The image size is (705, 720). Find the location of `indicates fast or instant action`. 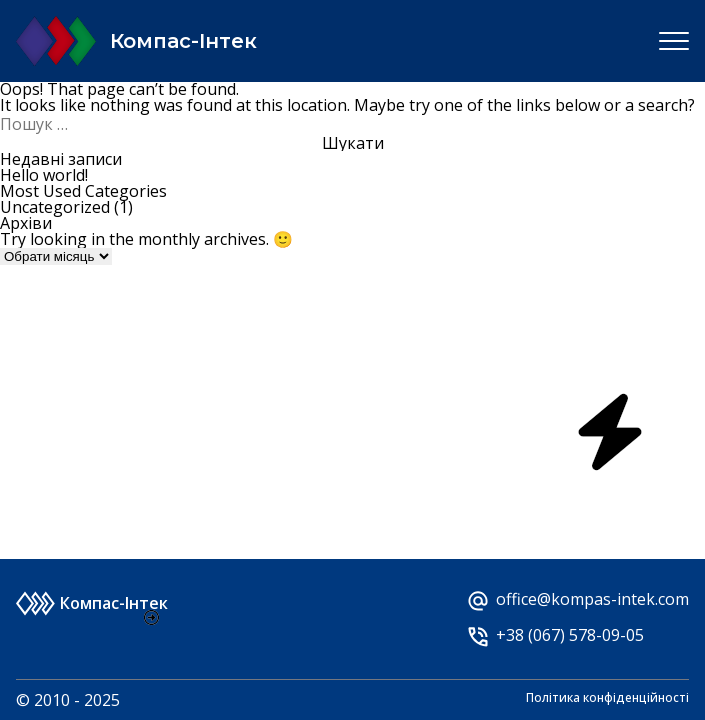

indicates fast or instant action is located at coordinates (610, 432).